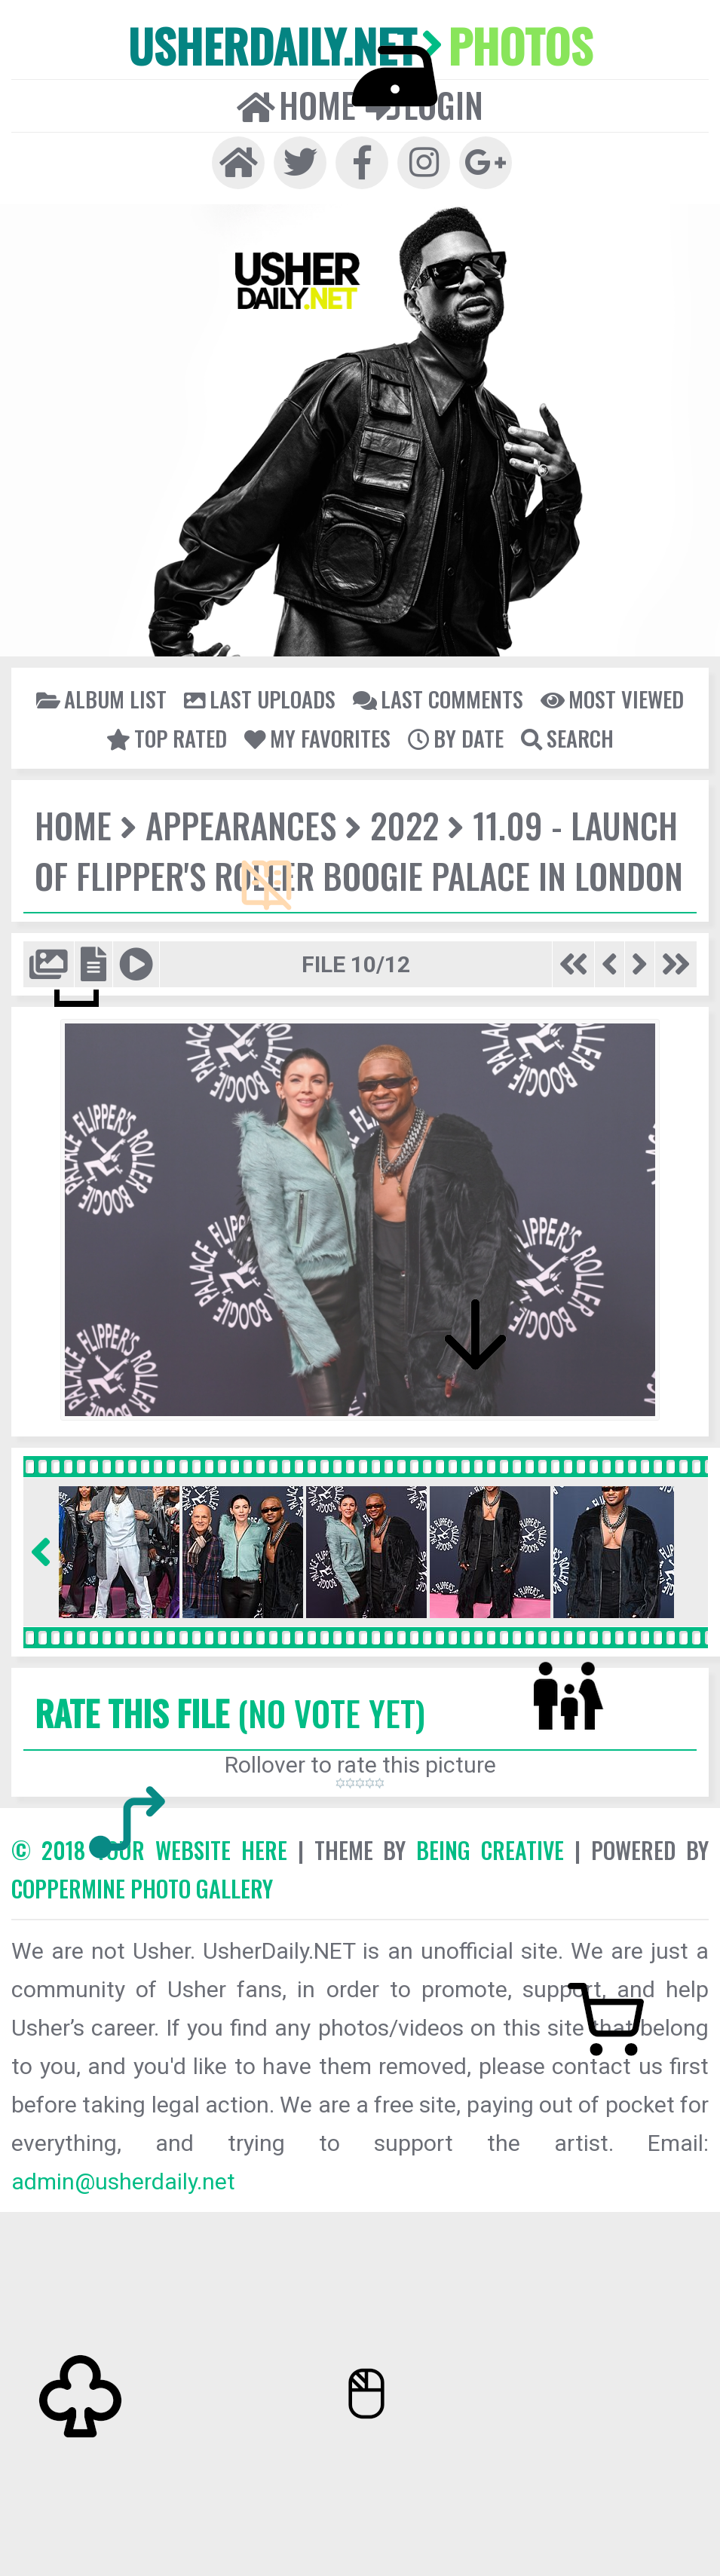  What do you see at coordinates (127, 1820) in the screenshot?
I see `follow a guided path or tutorial` at bounding box center [127, 1820].